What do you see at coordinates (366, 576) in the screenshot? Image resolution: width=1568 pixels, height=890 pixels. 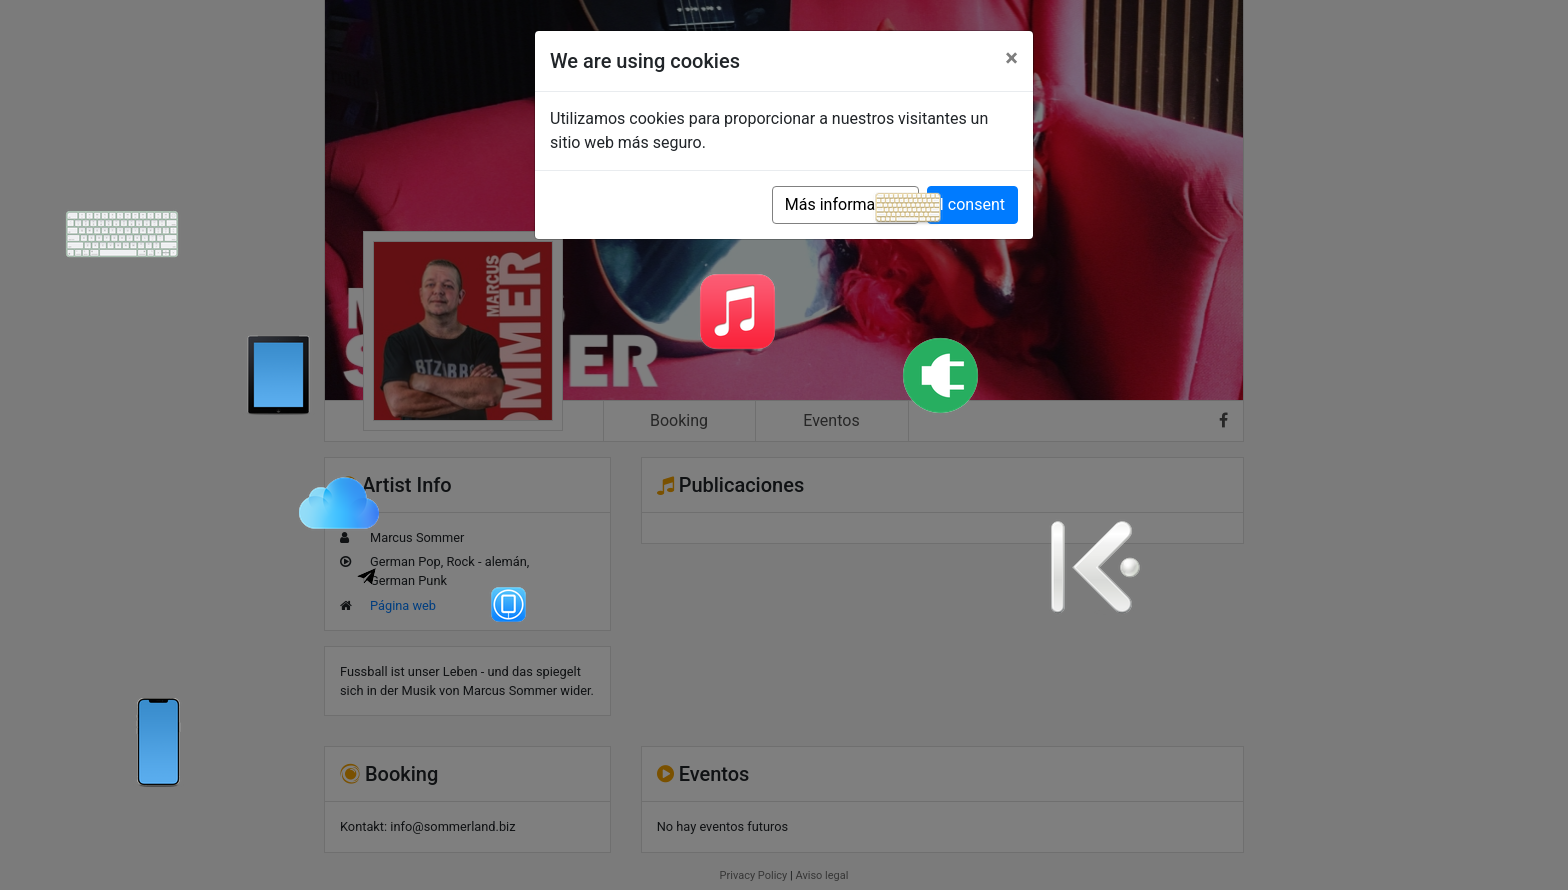 I see `view sent messages folder` at bounding box center [366, 576].